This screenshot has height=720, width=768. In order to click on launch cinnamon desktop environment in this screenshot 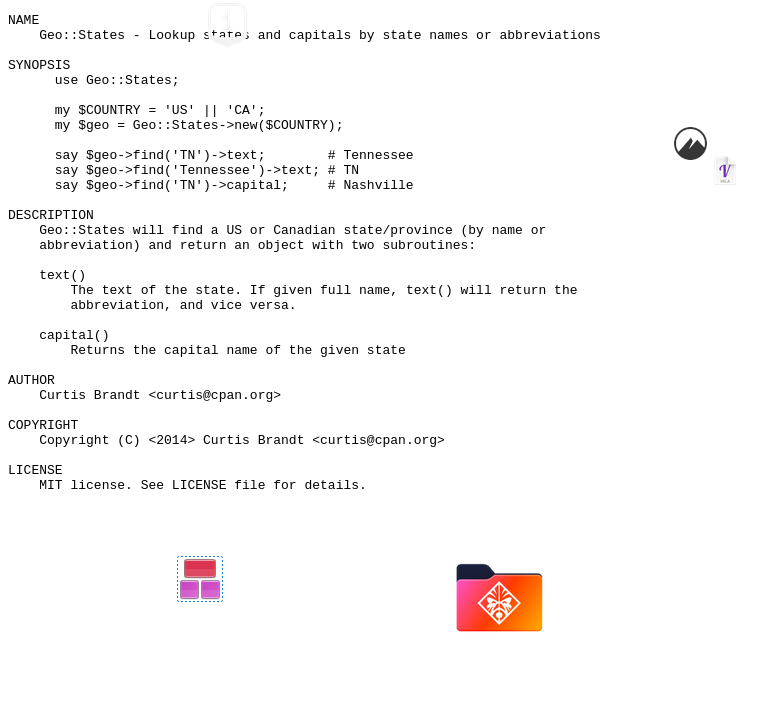, I will do `click(690, 143)`.